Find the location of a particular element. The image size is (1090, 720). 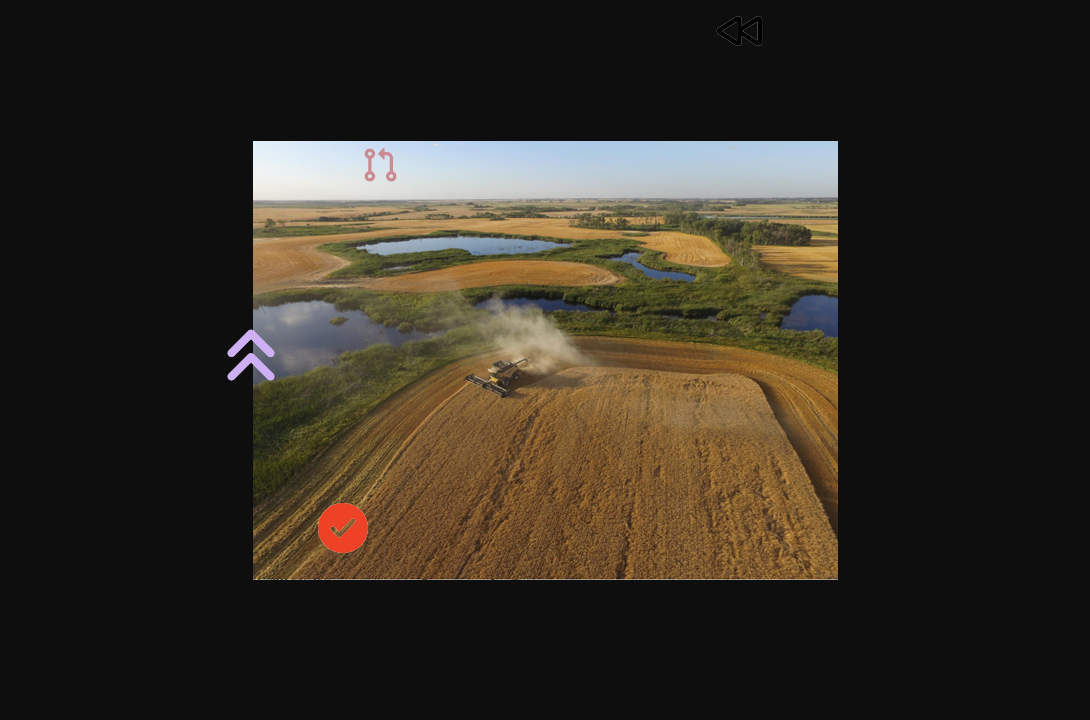

rewind or skip backward in media playback is located at coordinates (741, 31).